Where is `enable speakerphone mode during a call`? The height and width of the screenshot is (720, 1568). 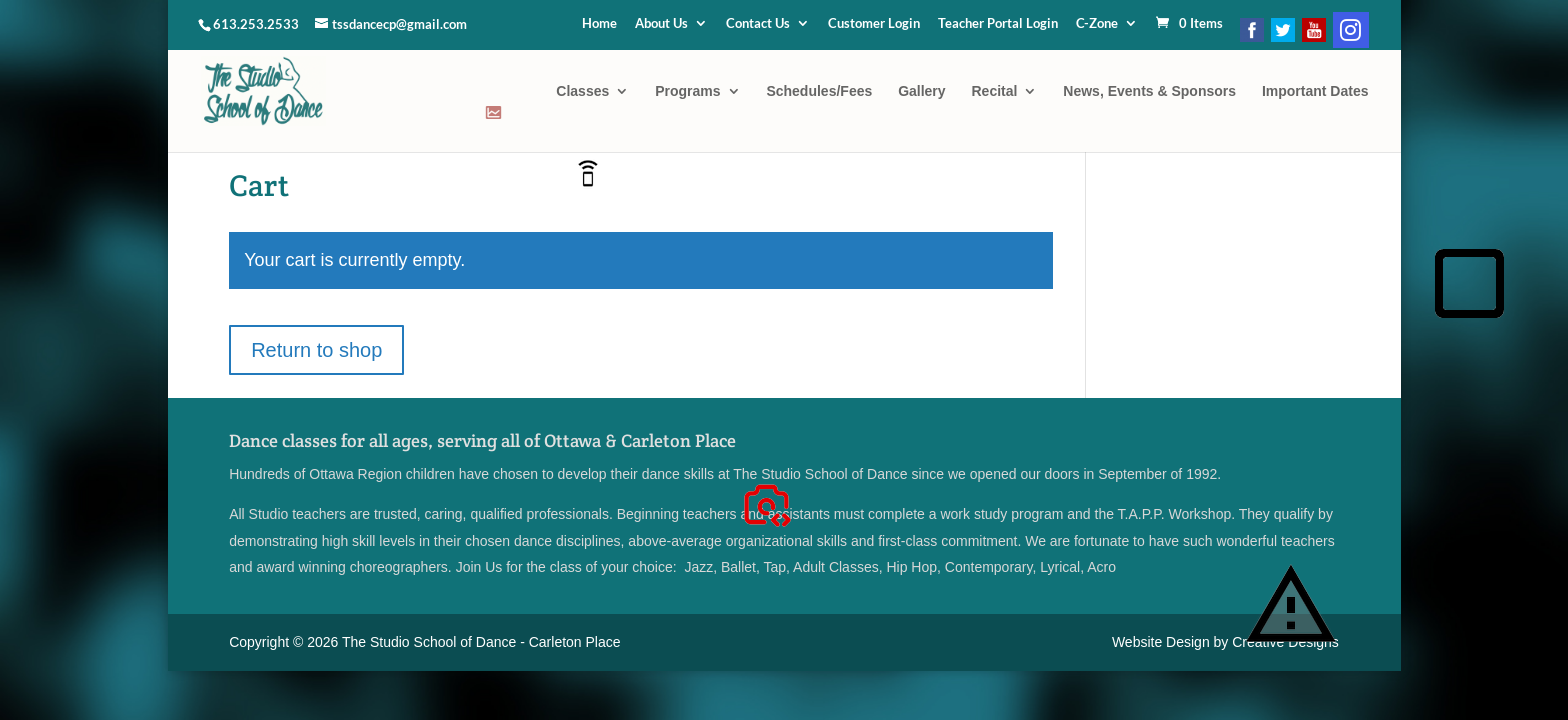 enable speakerphone mode during a call is located at coordinates (588, 174).